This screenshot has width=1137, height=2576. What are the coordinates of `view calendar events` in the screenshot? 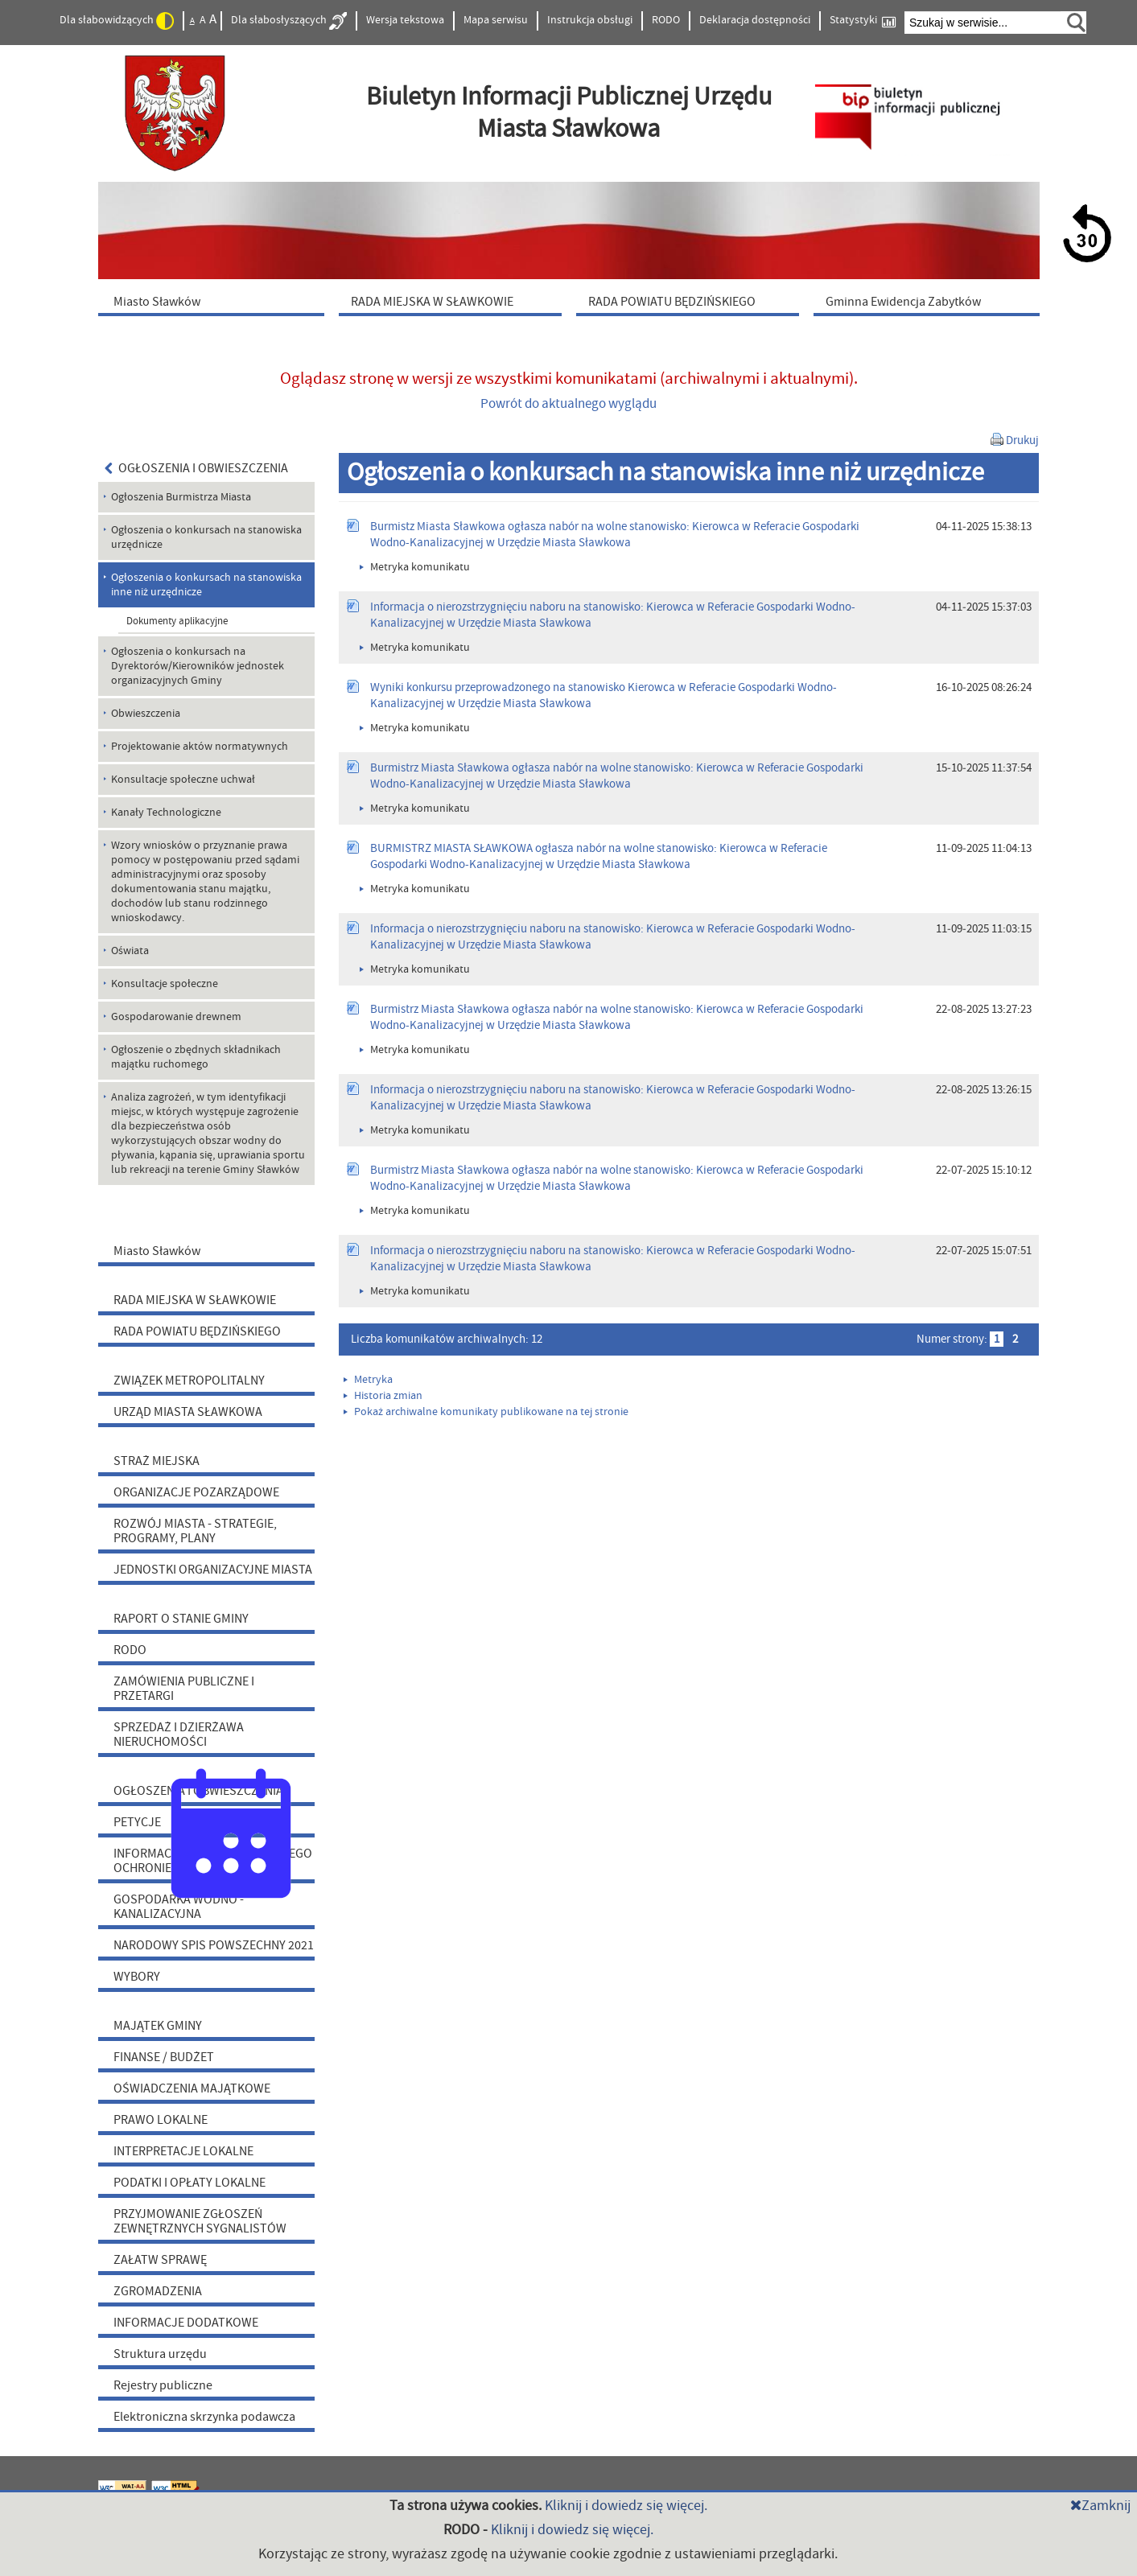 It's located at (231, 1838).